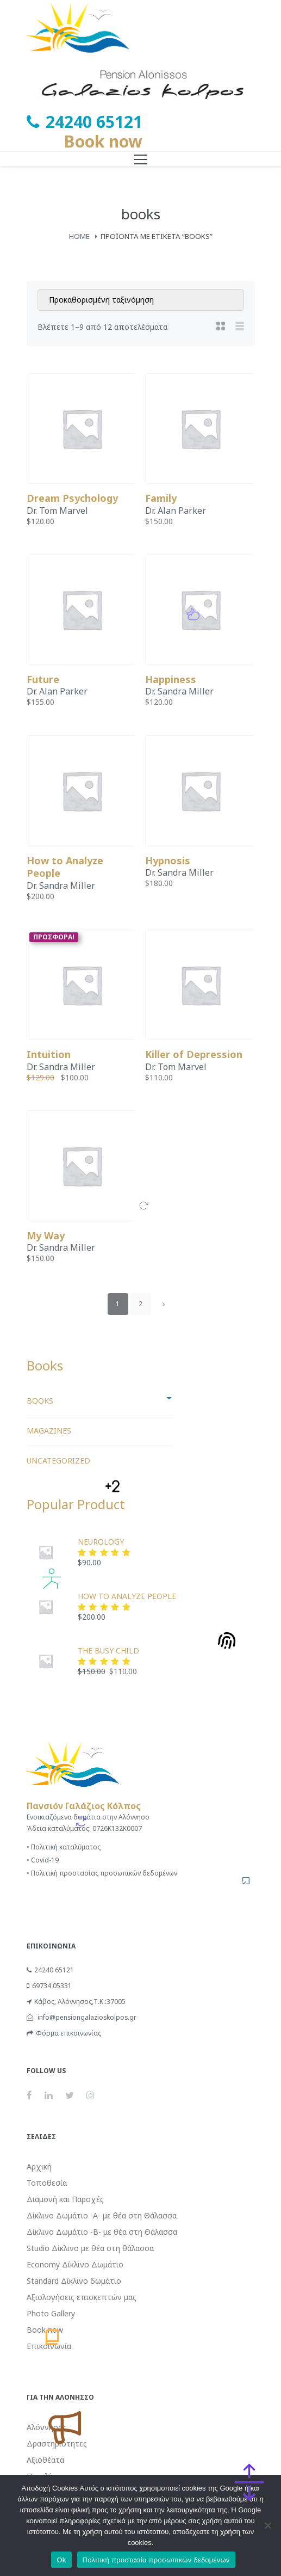 The width and height of the screenshot is (281, 2576). Describe the element at coordinates (52, 1579) in the screenshot. I see `access tai chi or meditation exercises` at that location.